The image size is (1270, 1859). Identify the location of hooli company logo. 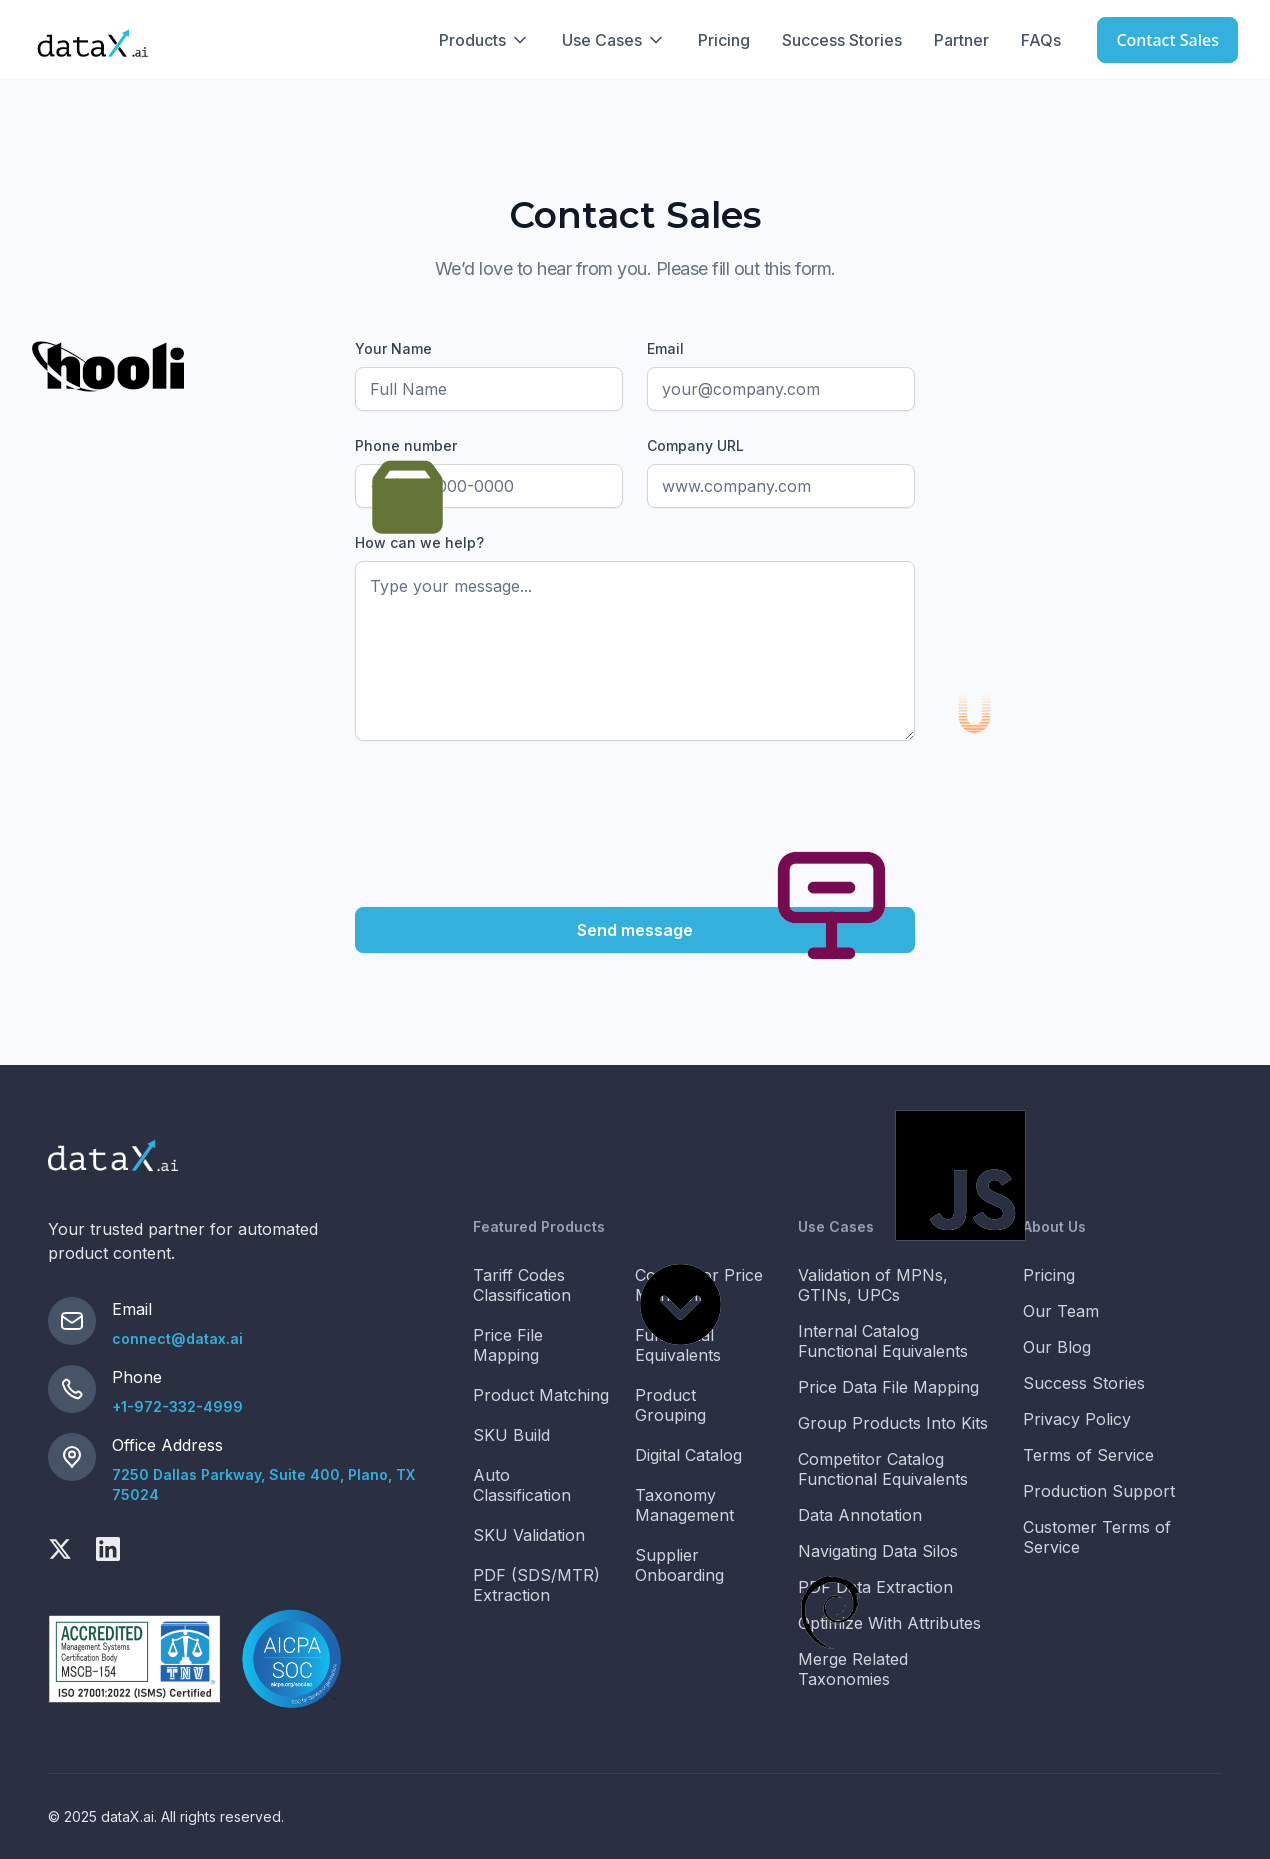
(108, 366).